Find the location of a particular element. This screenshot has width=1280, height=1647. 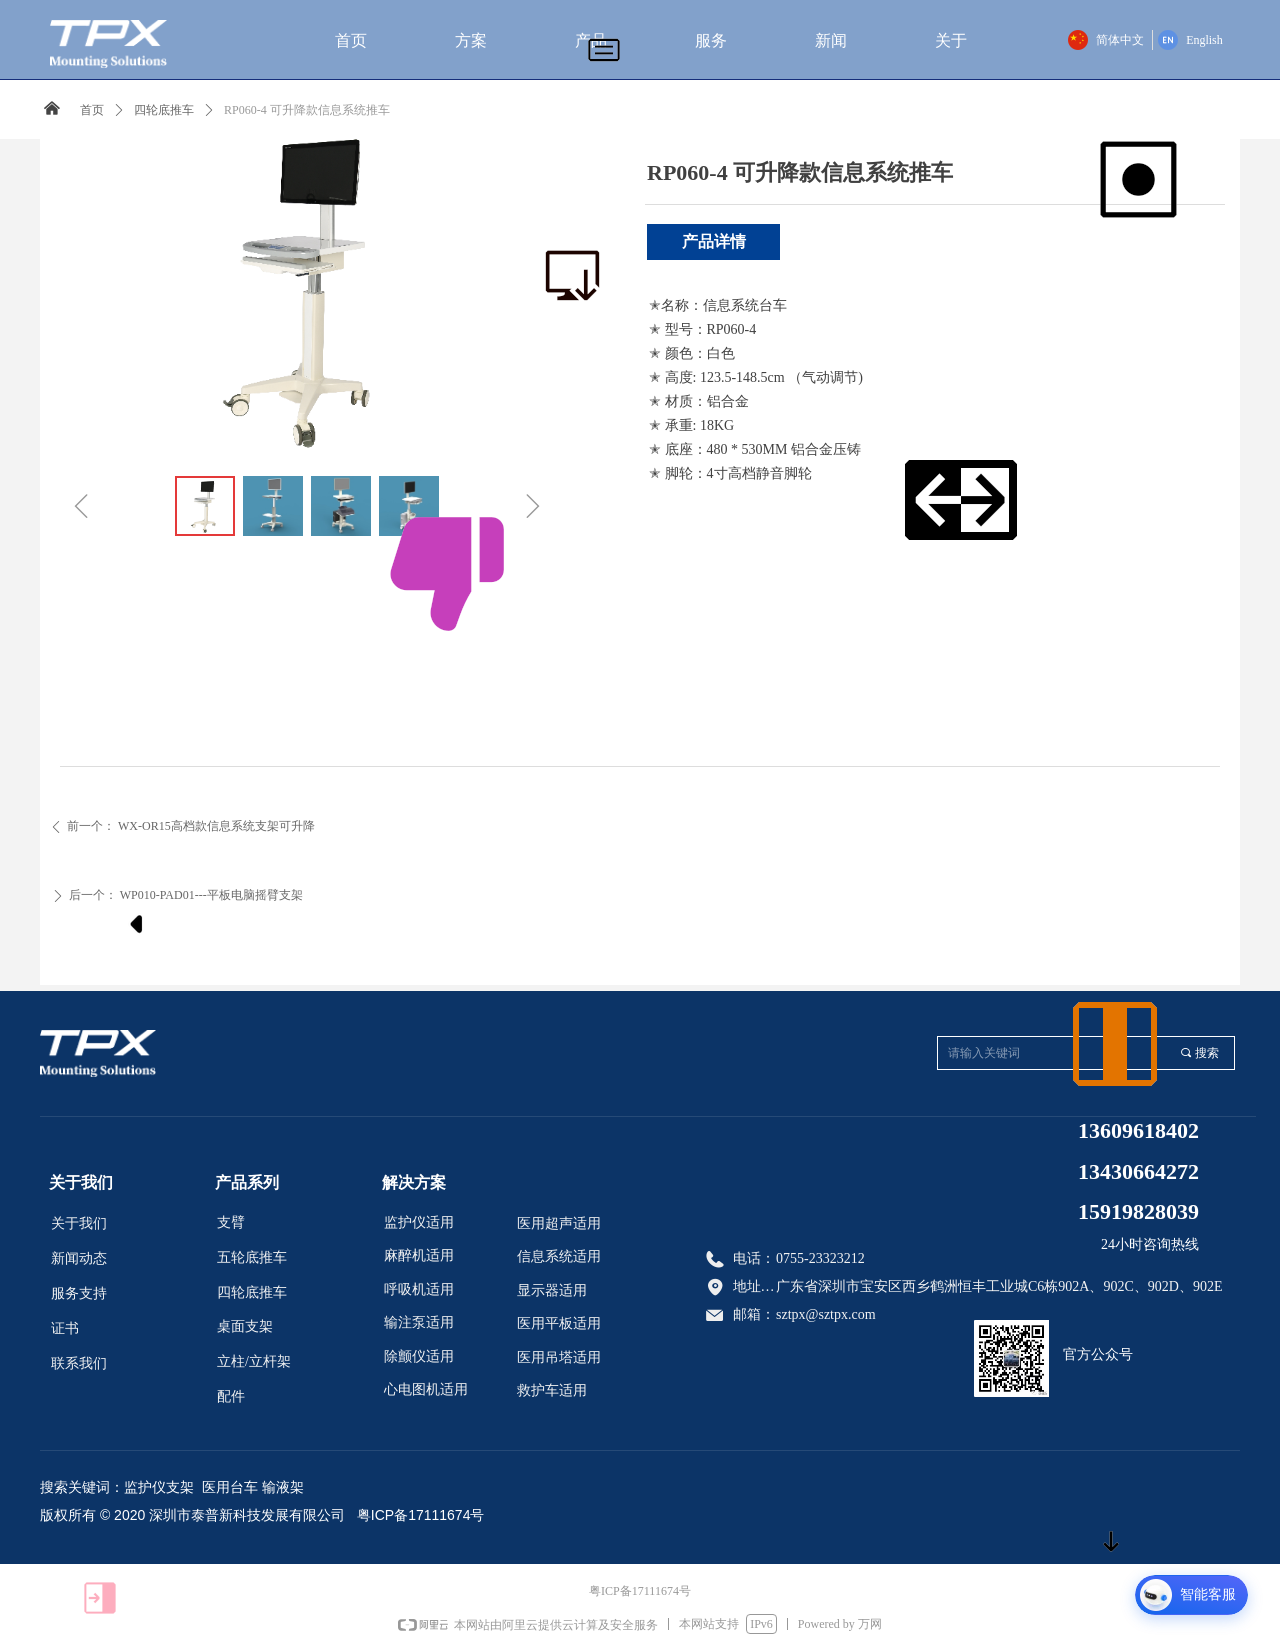

scroll down or view more content is located at coordinates (1111, 1542).